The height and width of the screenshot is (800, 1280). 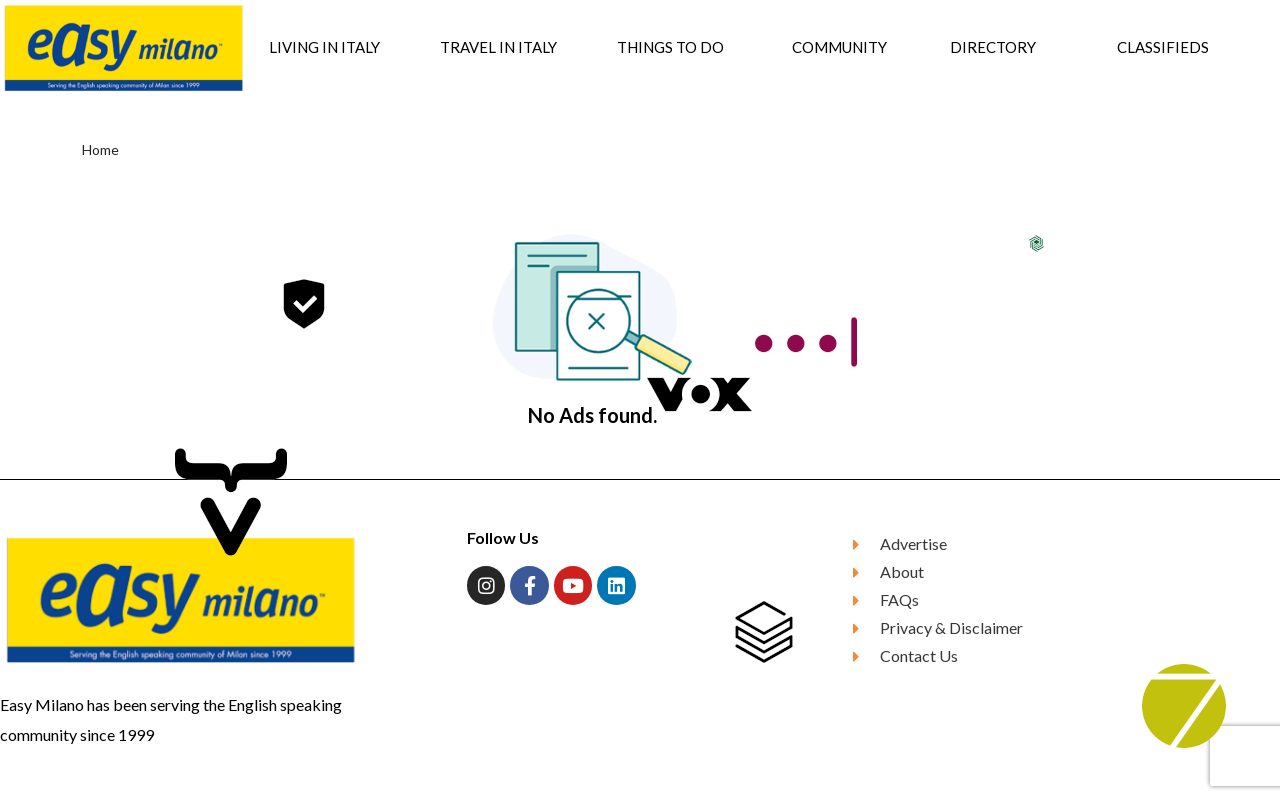 I want to click on google bigtable service logo, so click(x=1036, y=243).